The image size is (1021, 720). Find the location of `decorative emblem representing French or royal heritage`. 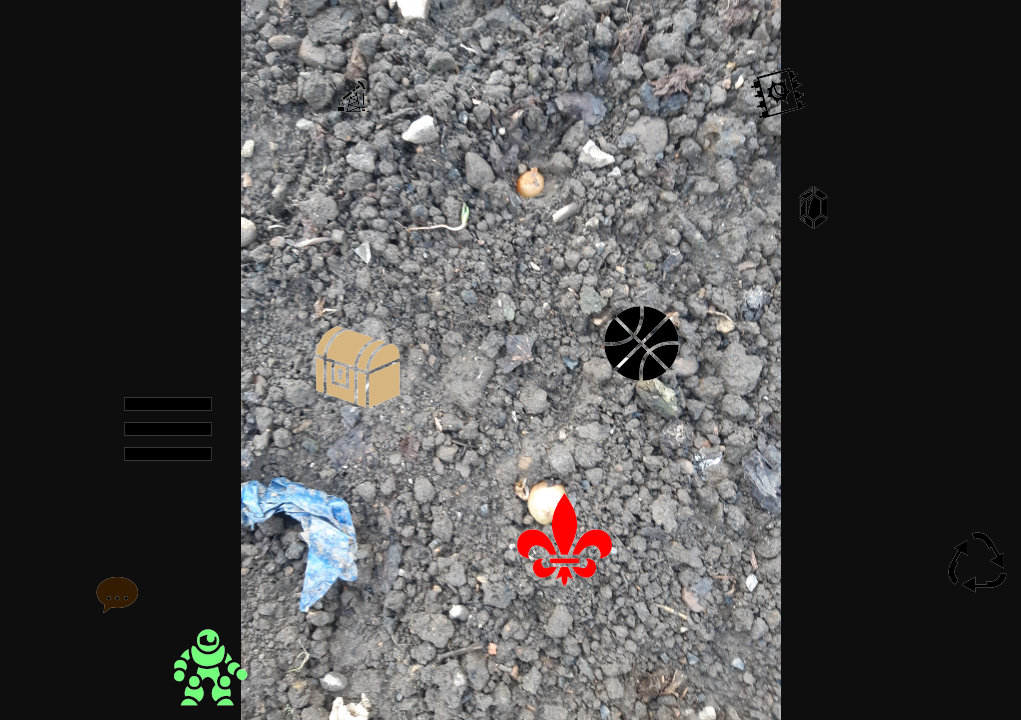

decorative emblem representing French or royal heritage is located at coordinates (564, 539).